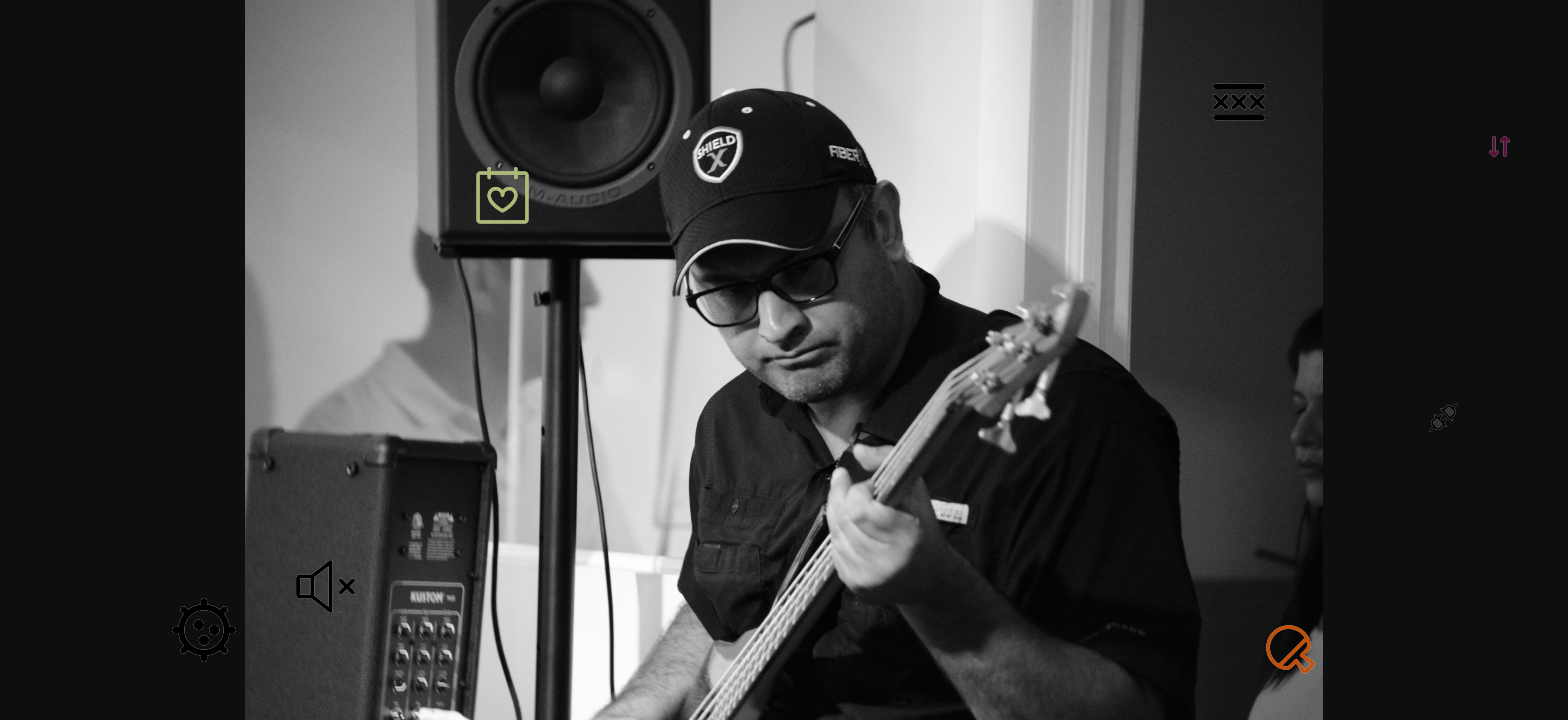 The image size is (1568, 720). I want to click on view favorite or loved events, so click(502, 197).